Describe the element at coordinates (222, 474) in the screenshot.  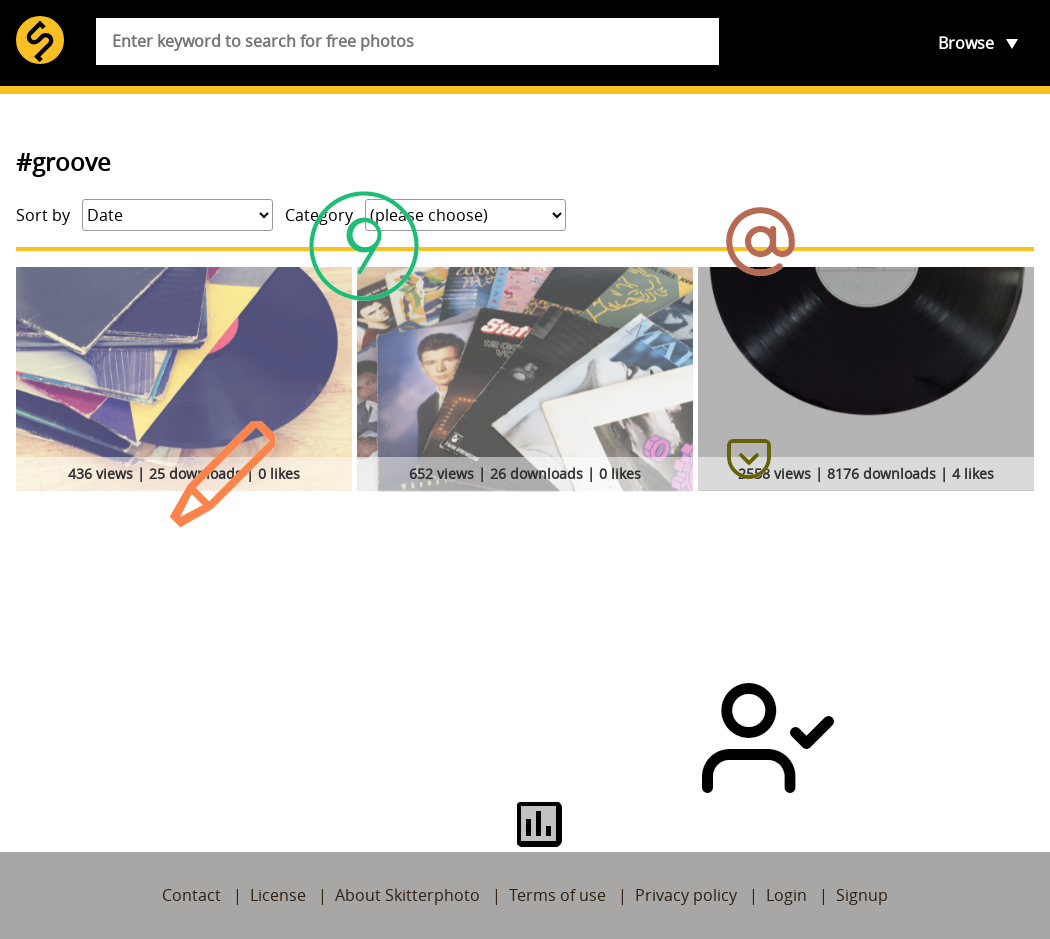
I see `edit this item` at that location.